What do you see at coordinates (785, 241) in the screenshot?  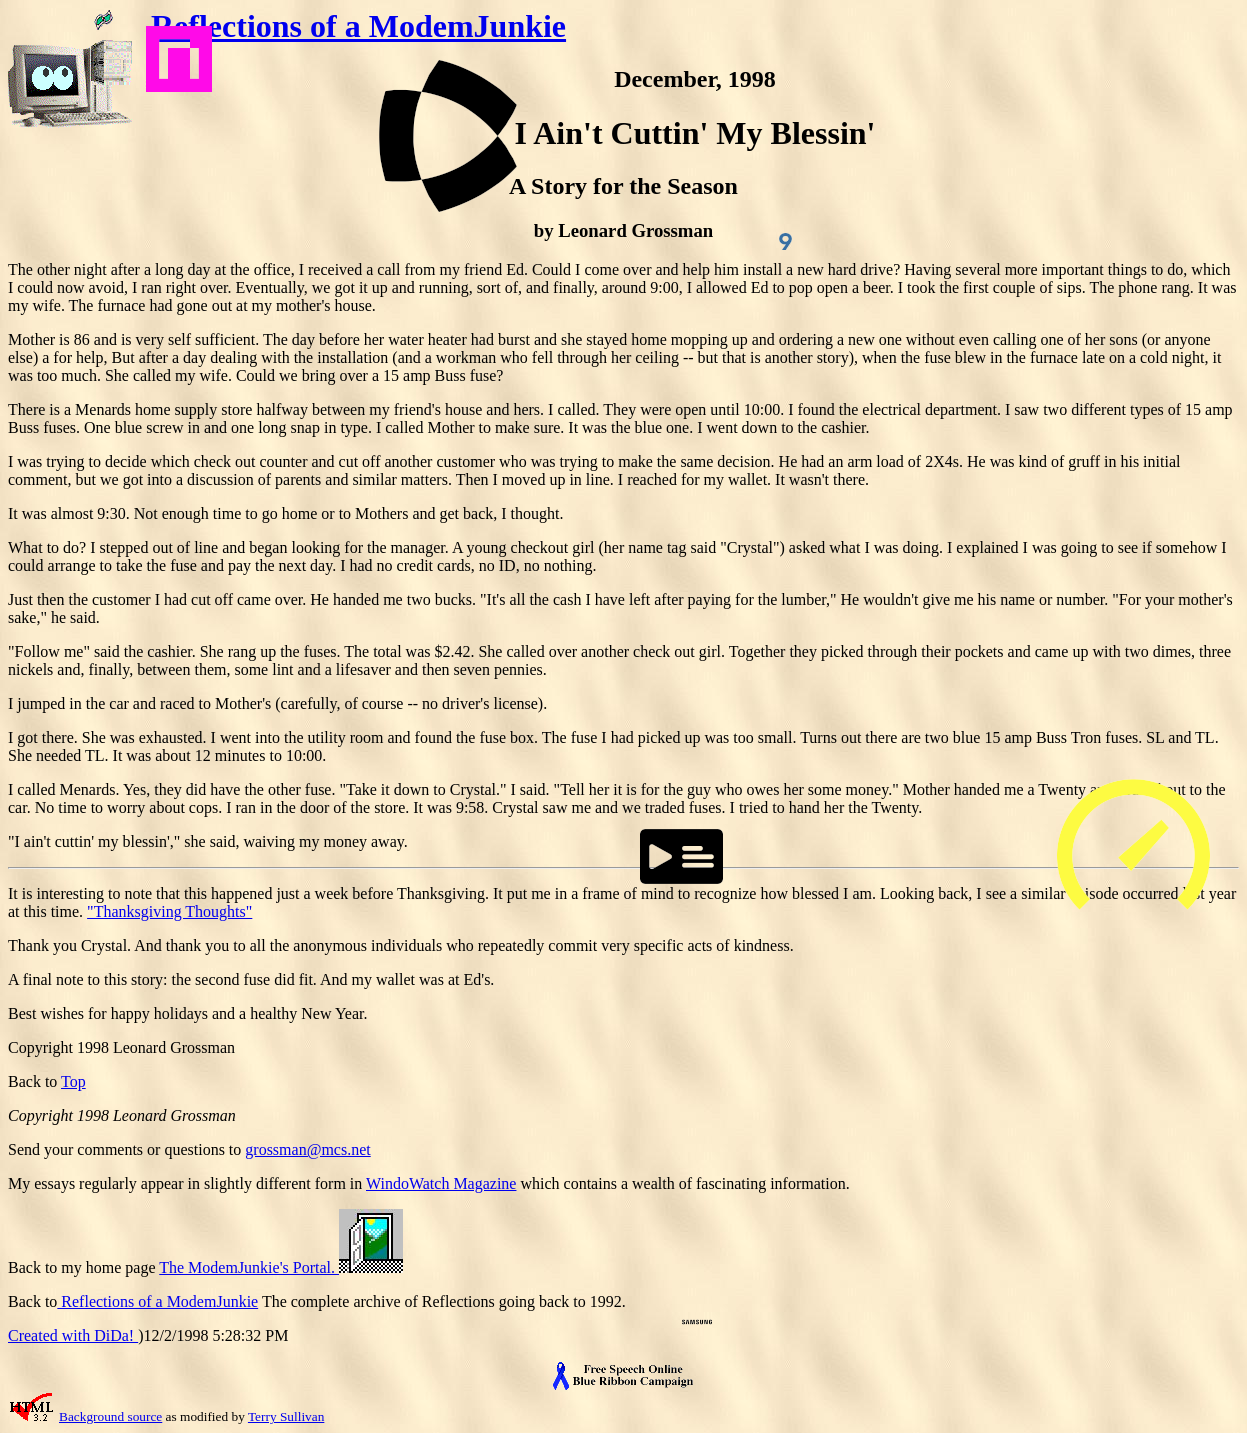 I see `quad9 dns service logo` at bounding box center [785, 241].